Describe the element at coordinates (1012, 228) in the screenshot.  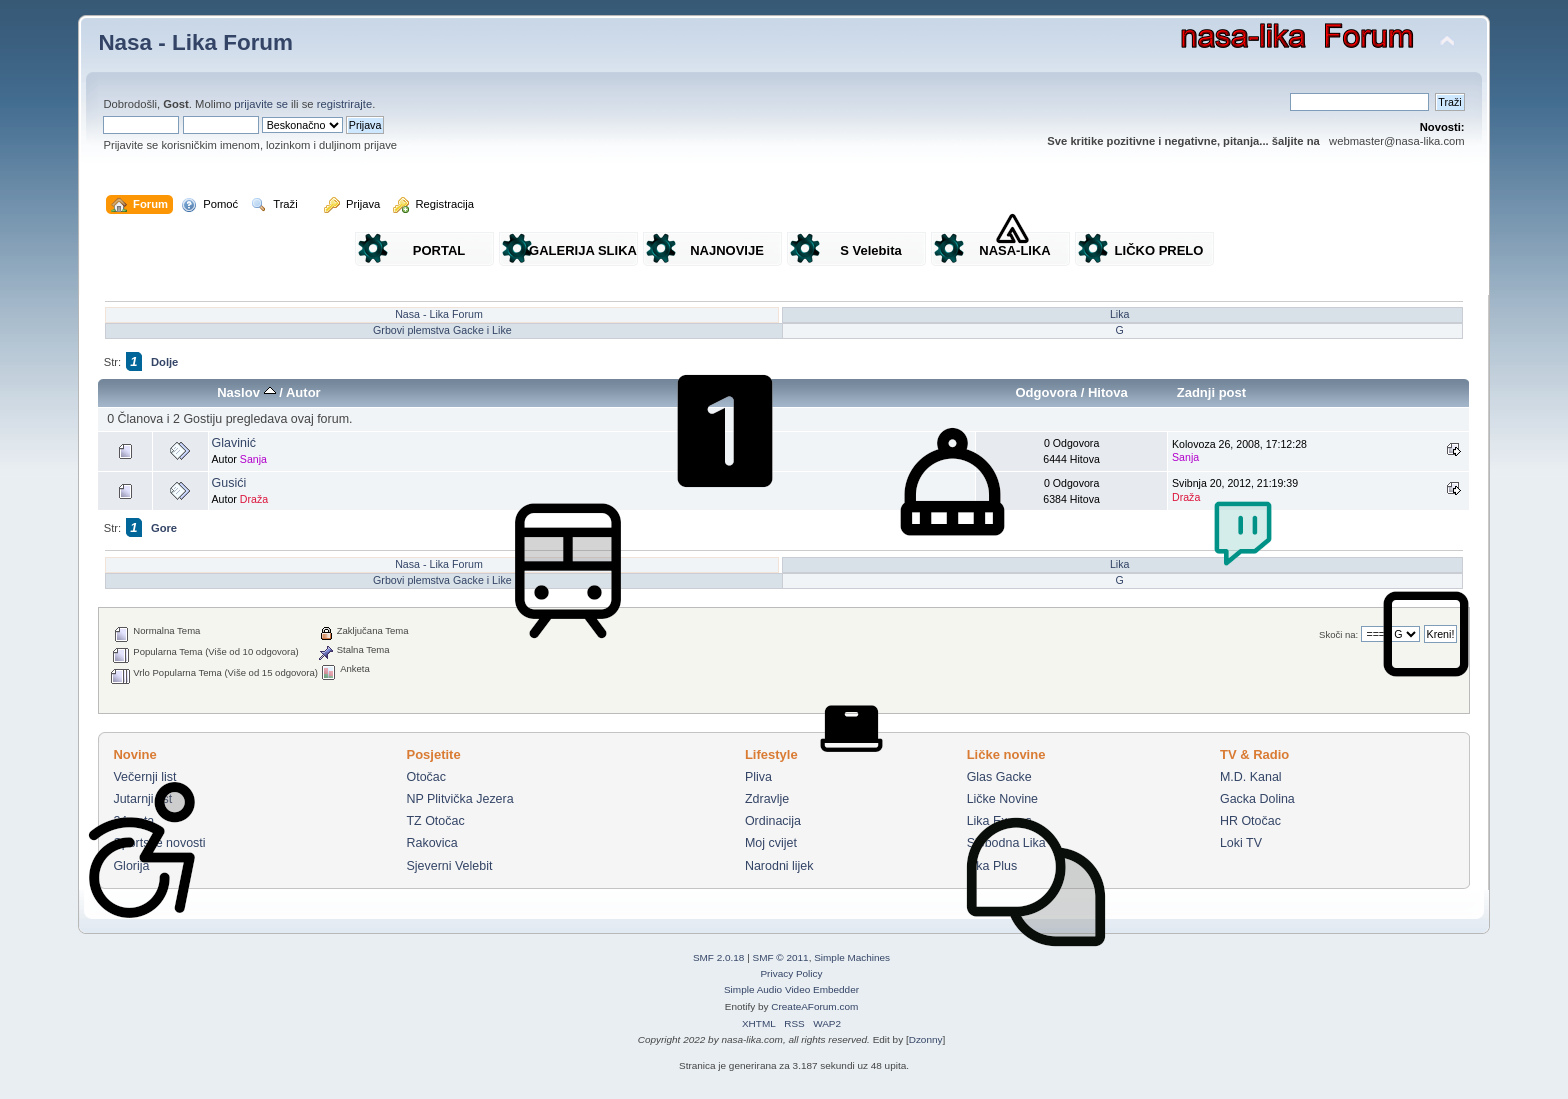
I see `Adobe brand logo` at that location.